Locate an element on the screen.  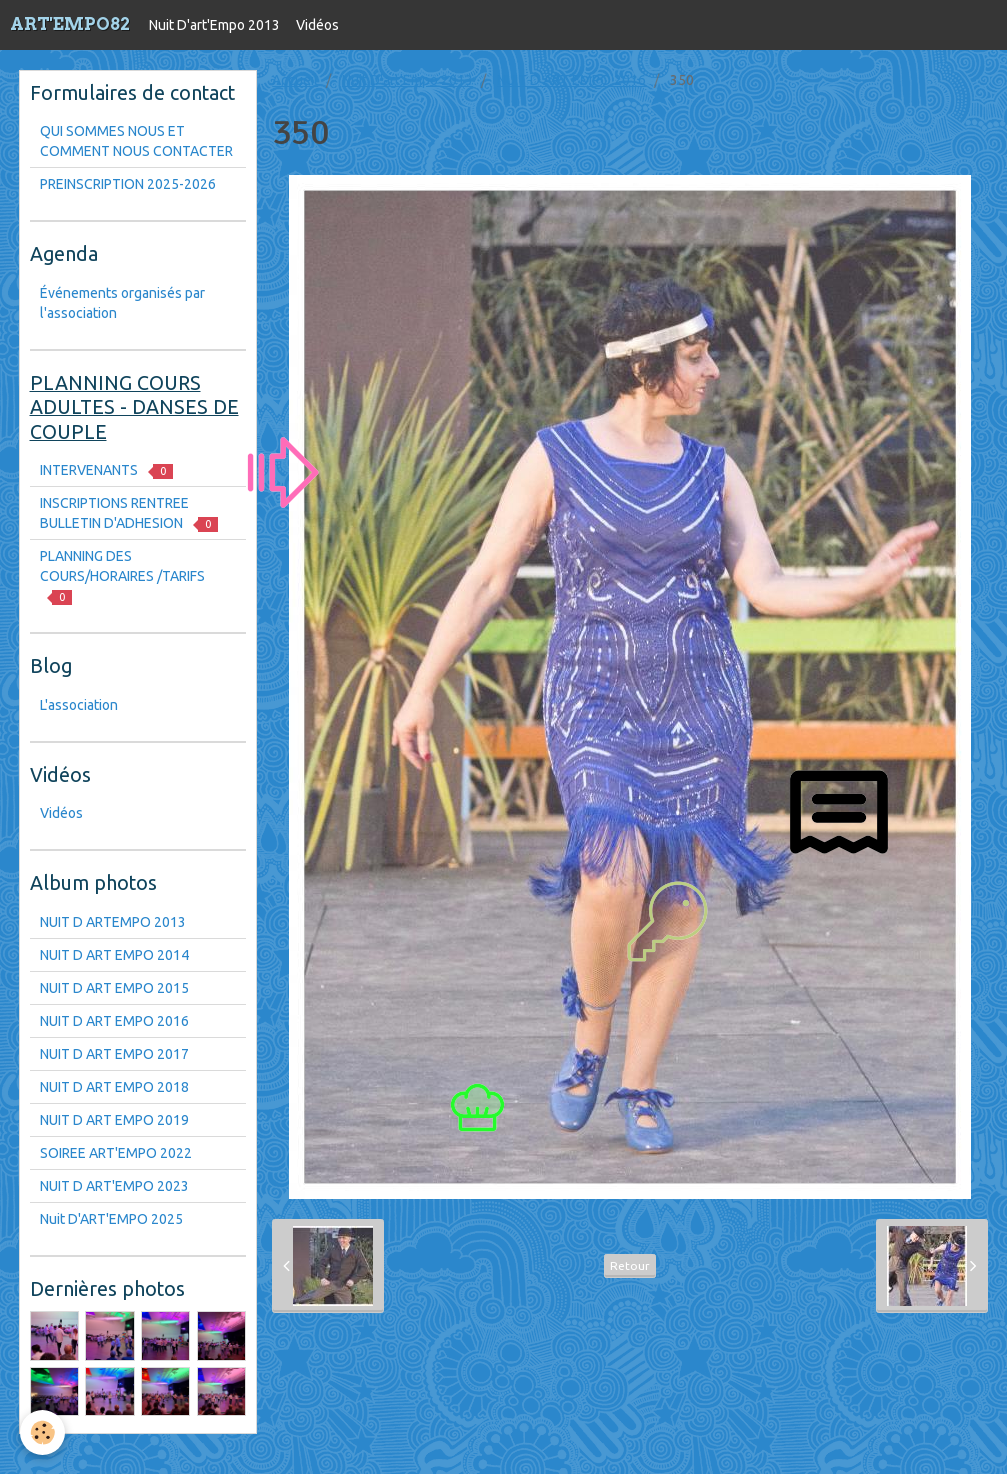
view purchase receipt or transaction history is located at coordinates (839, 812).